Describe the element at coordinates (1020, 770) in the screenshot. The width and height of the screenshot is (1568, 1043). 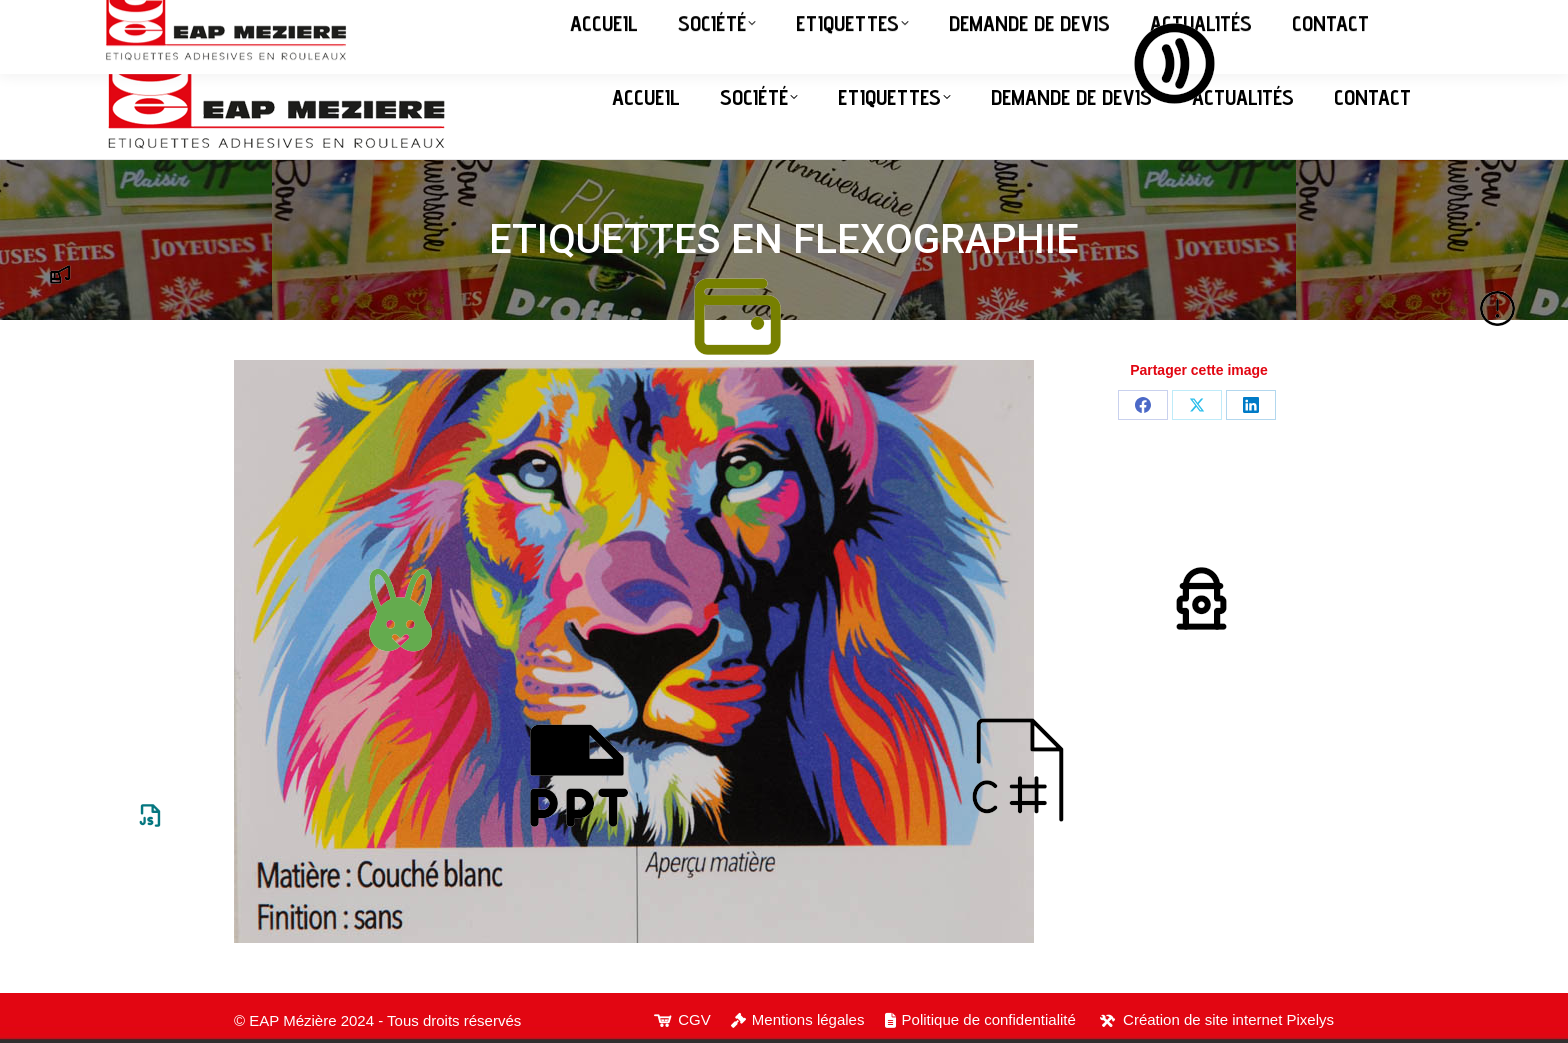
I see `open a C# source code file` at that location.